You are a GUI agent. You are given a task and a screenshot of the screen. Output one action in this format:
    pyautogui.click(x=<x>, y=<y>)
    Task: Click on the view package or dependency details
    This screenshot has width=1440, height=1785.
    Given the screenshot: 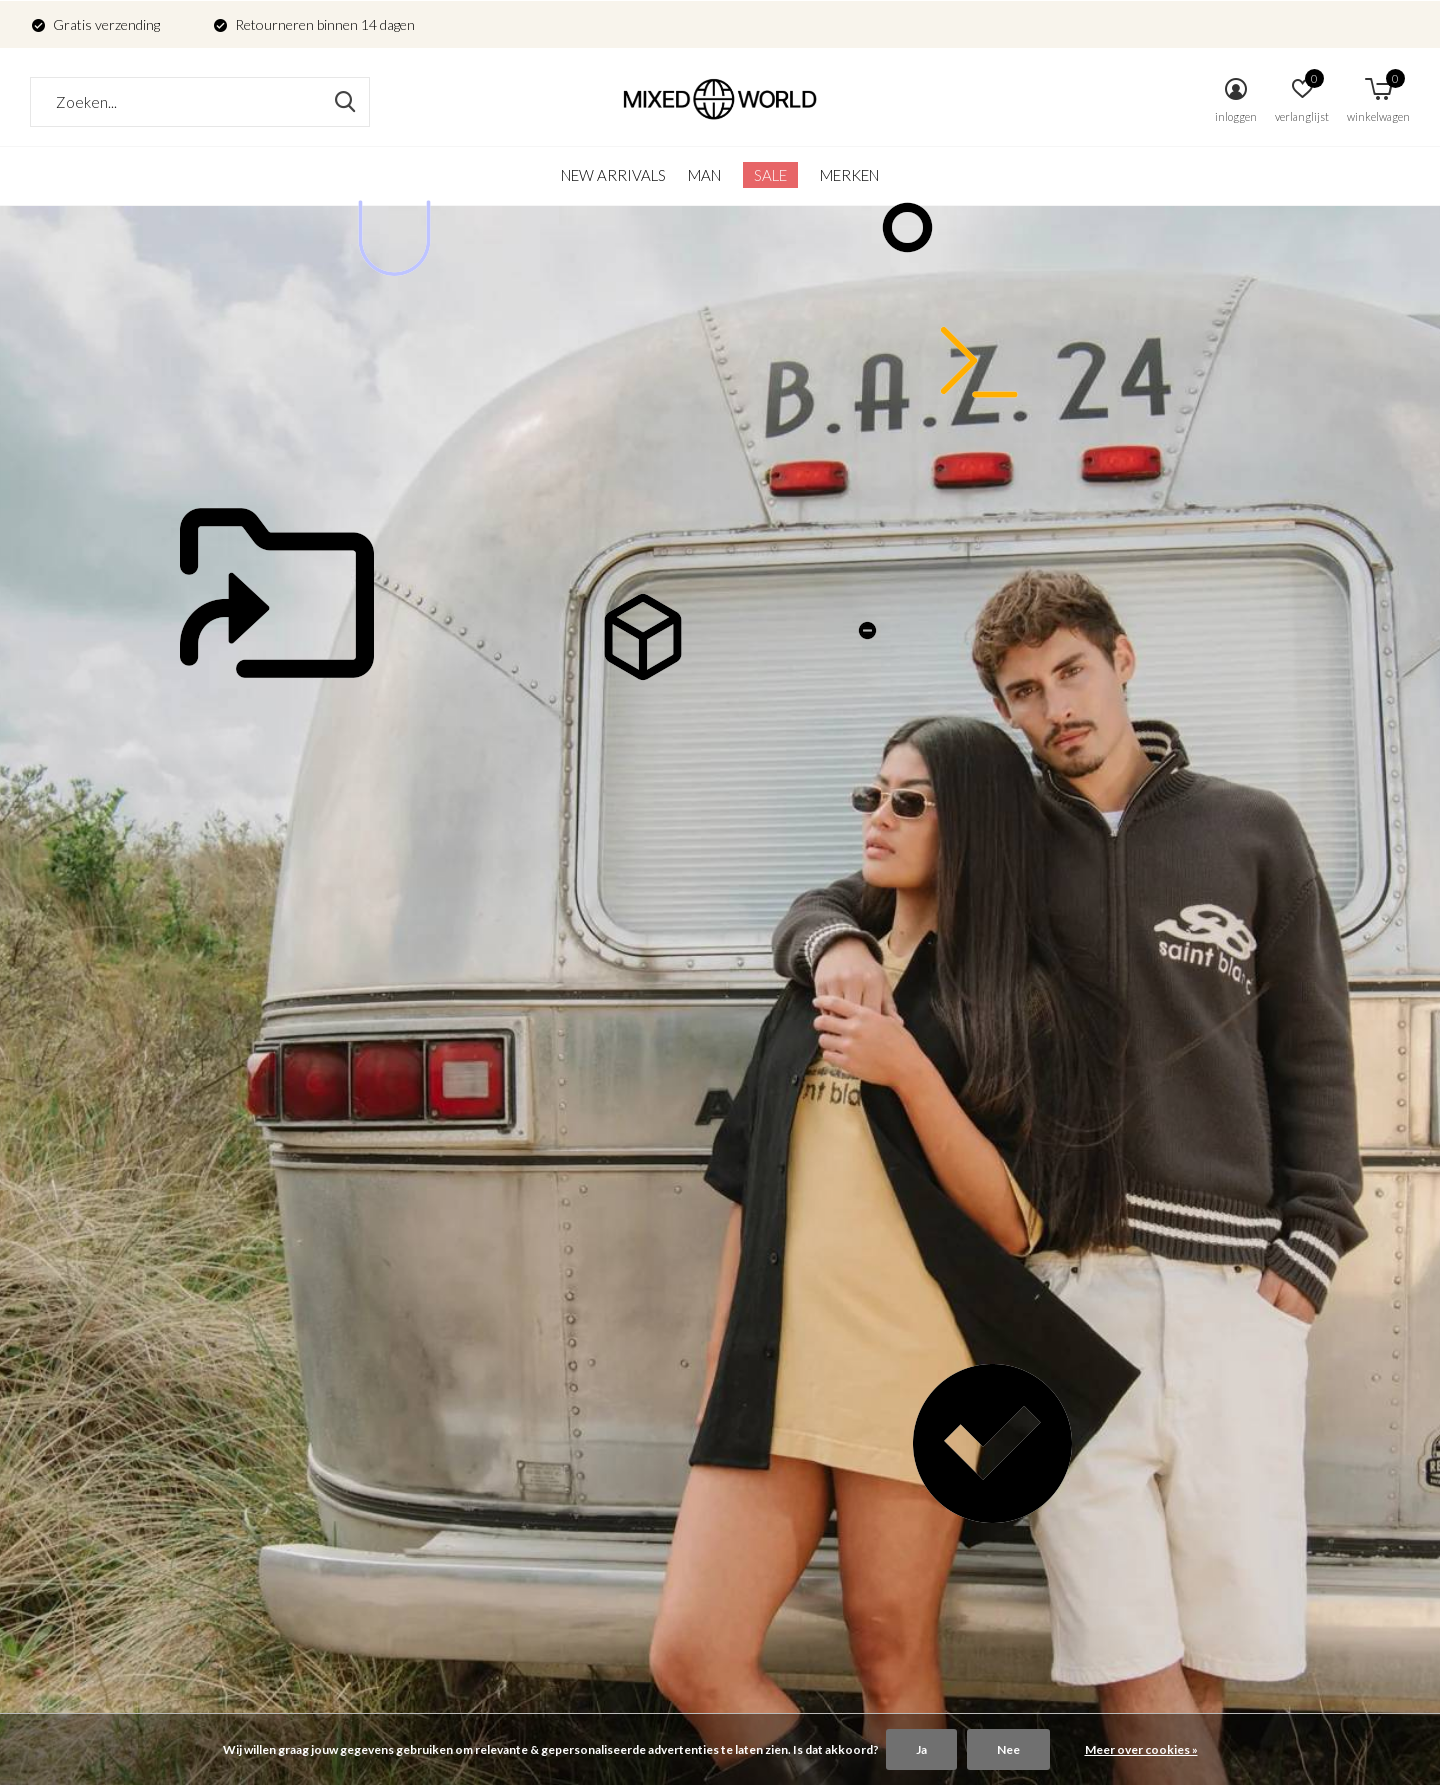 What is the action you would take?
    pyautogui.click(x=643, y=637)
    